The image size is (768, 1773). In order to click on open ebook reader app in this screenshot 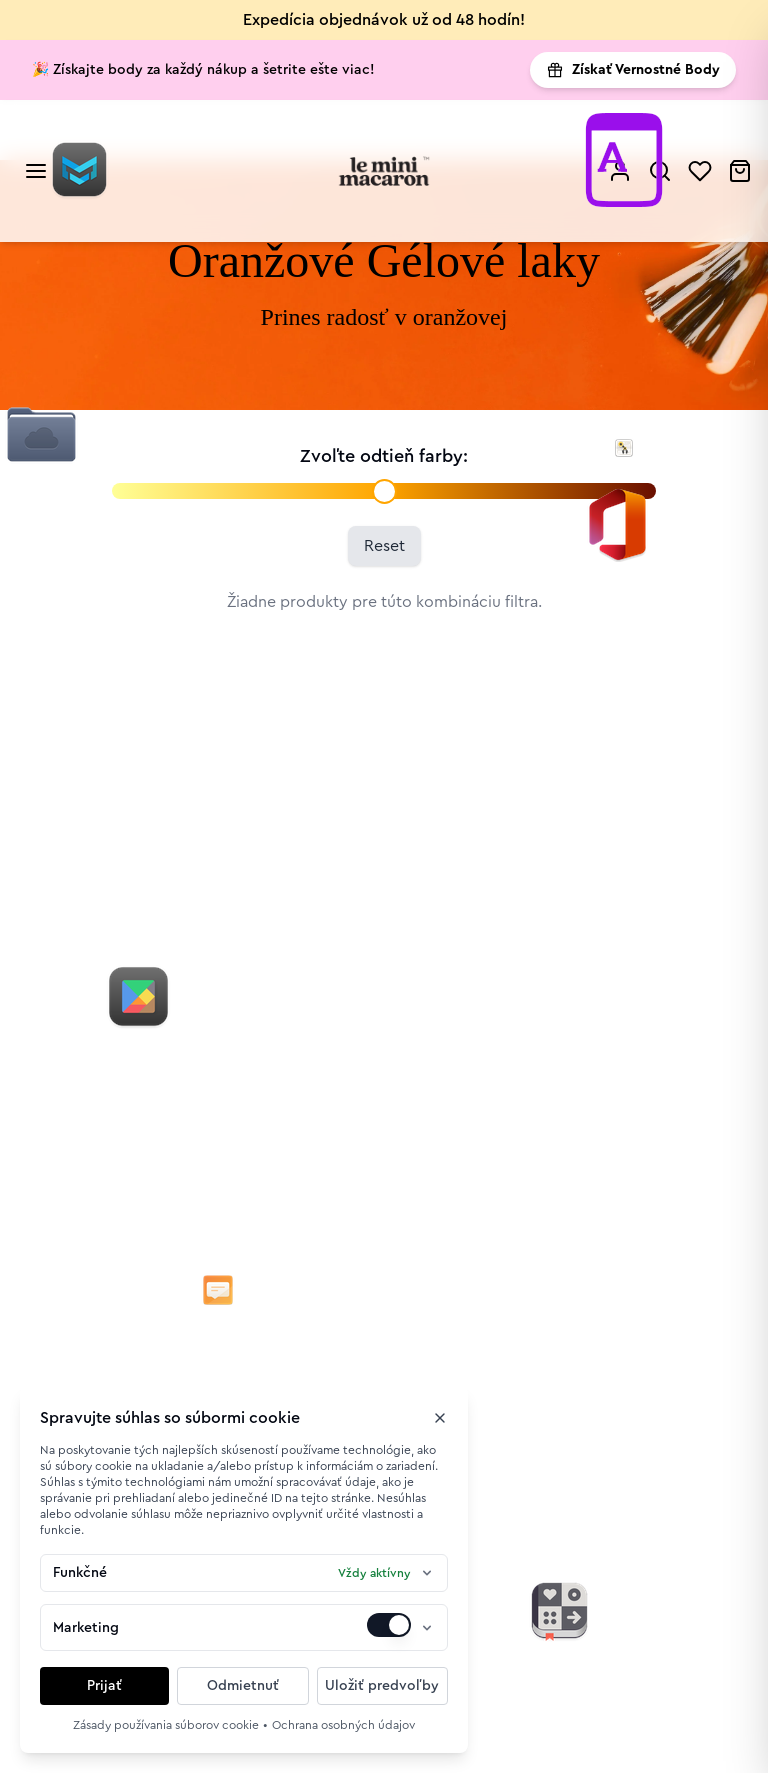, I will do `click(627, 160)`.